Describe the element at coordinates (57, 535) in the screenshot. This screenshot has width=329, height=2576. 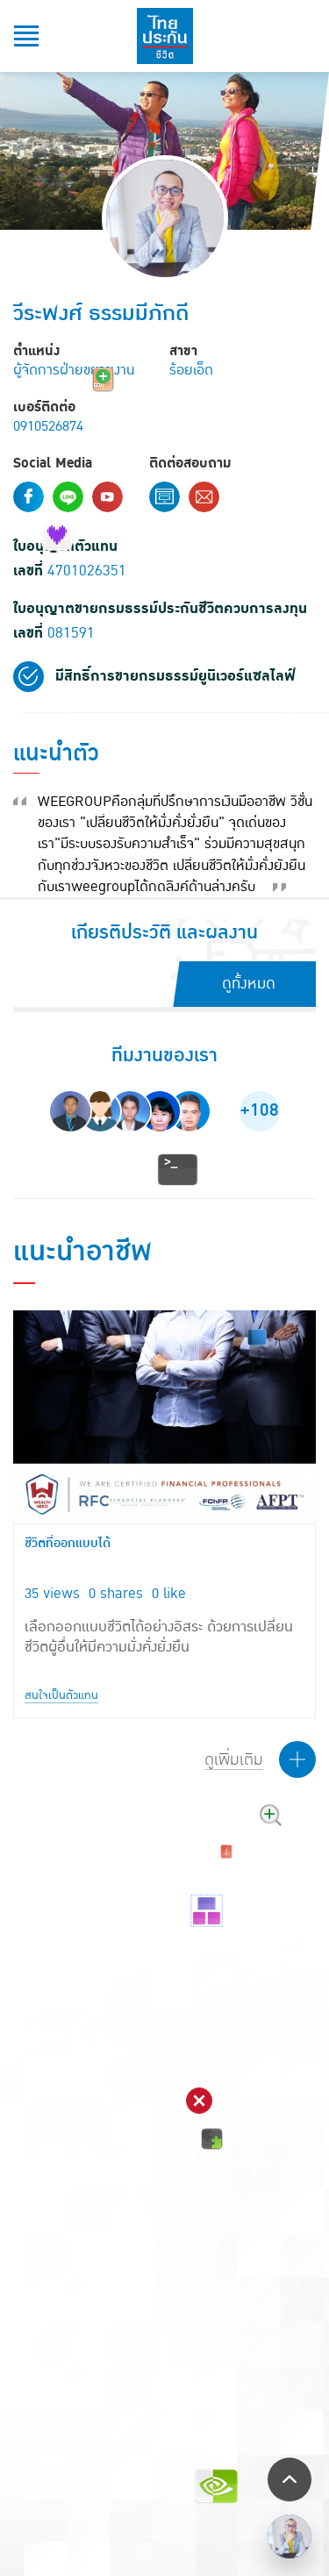
I see `open deezer music streaming app` at that location.